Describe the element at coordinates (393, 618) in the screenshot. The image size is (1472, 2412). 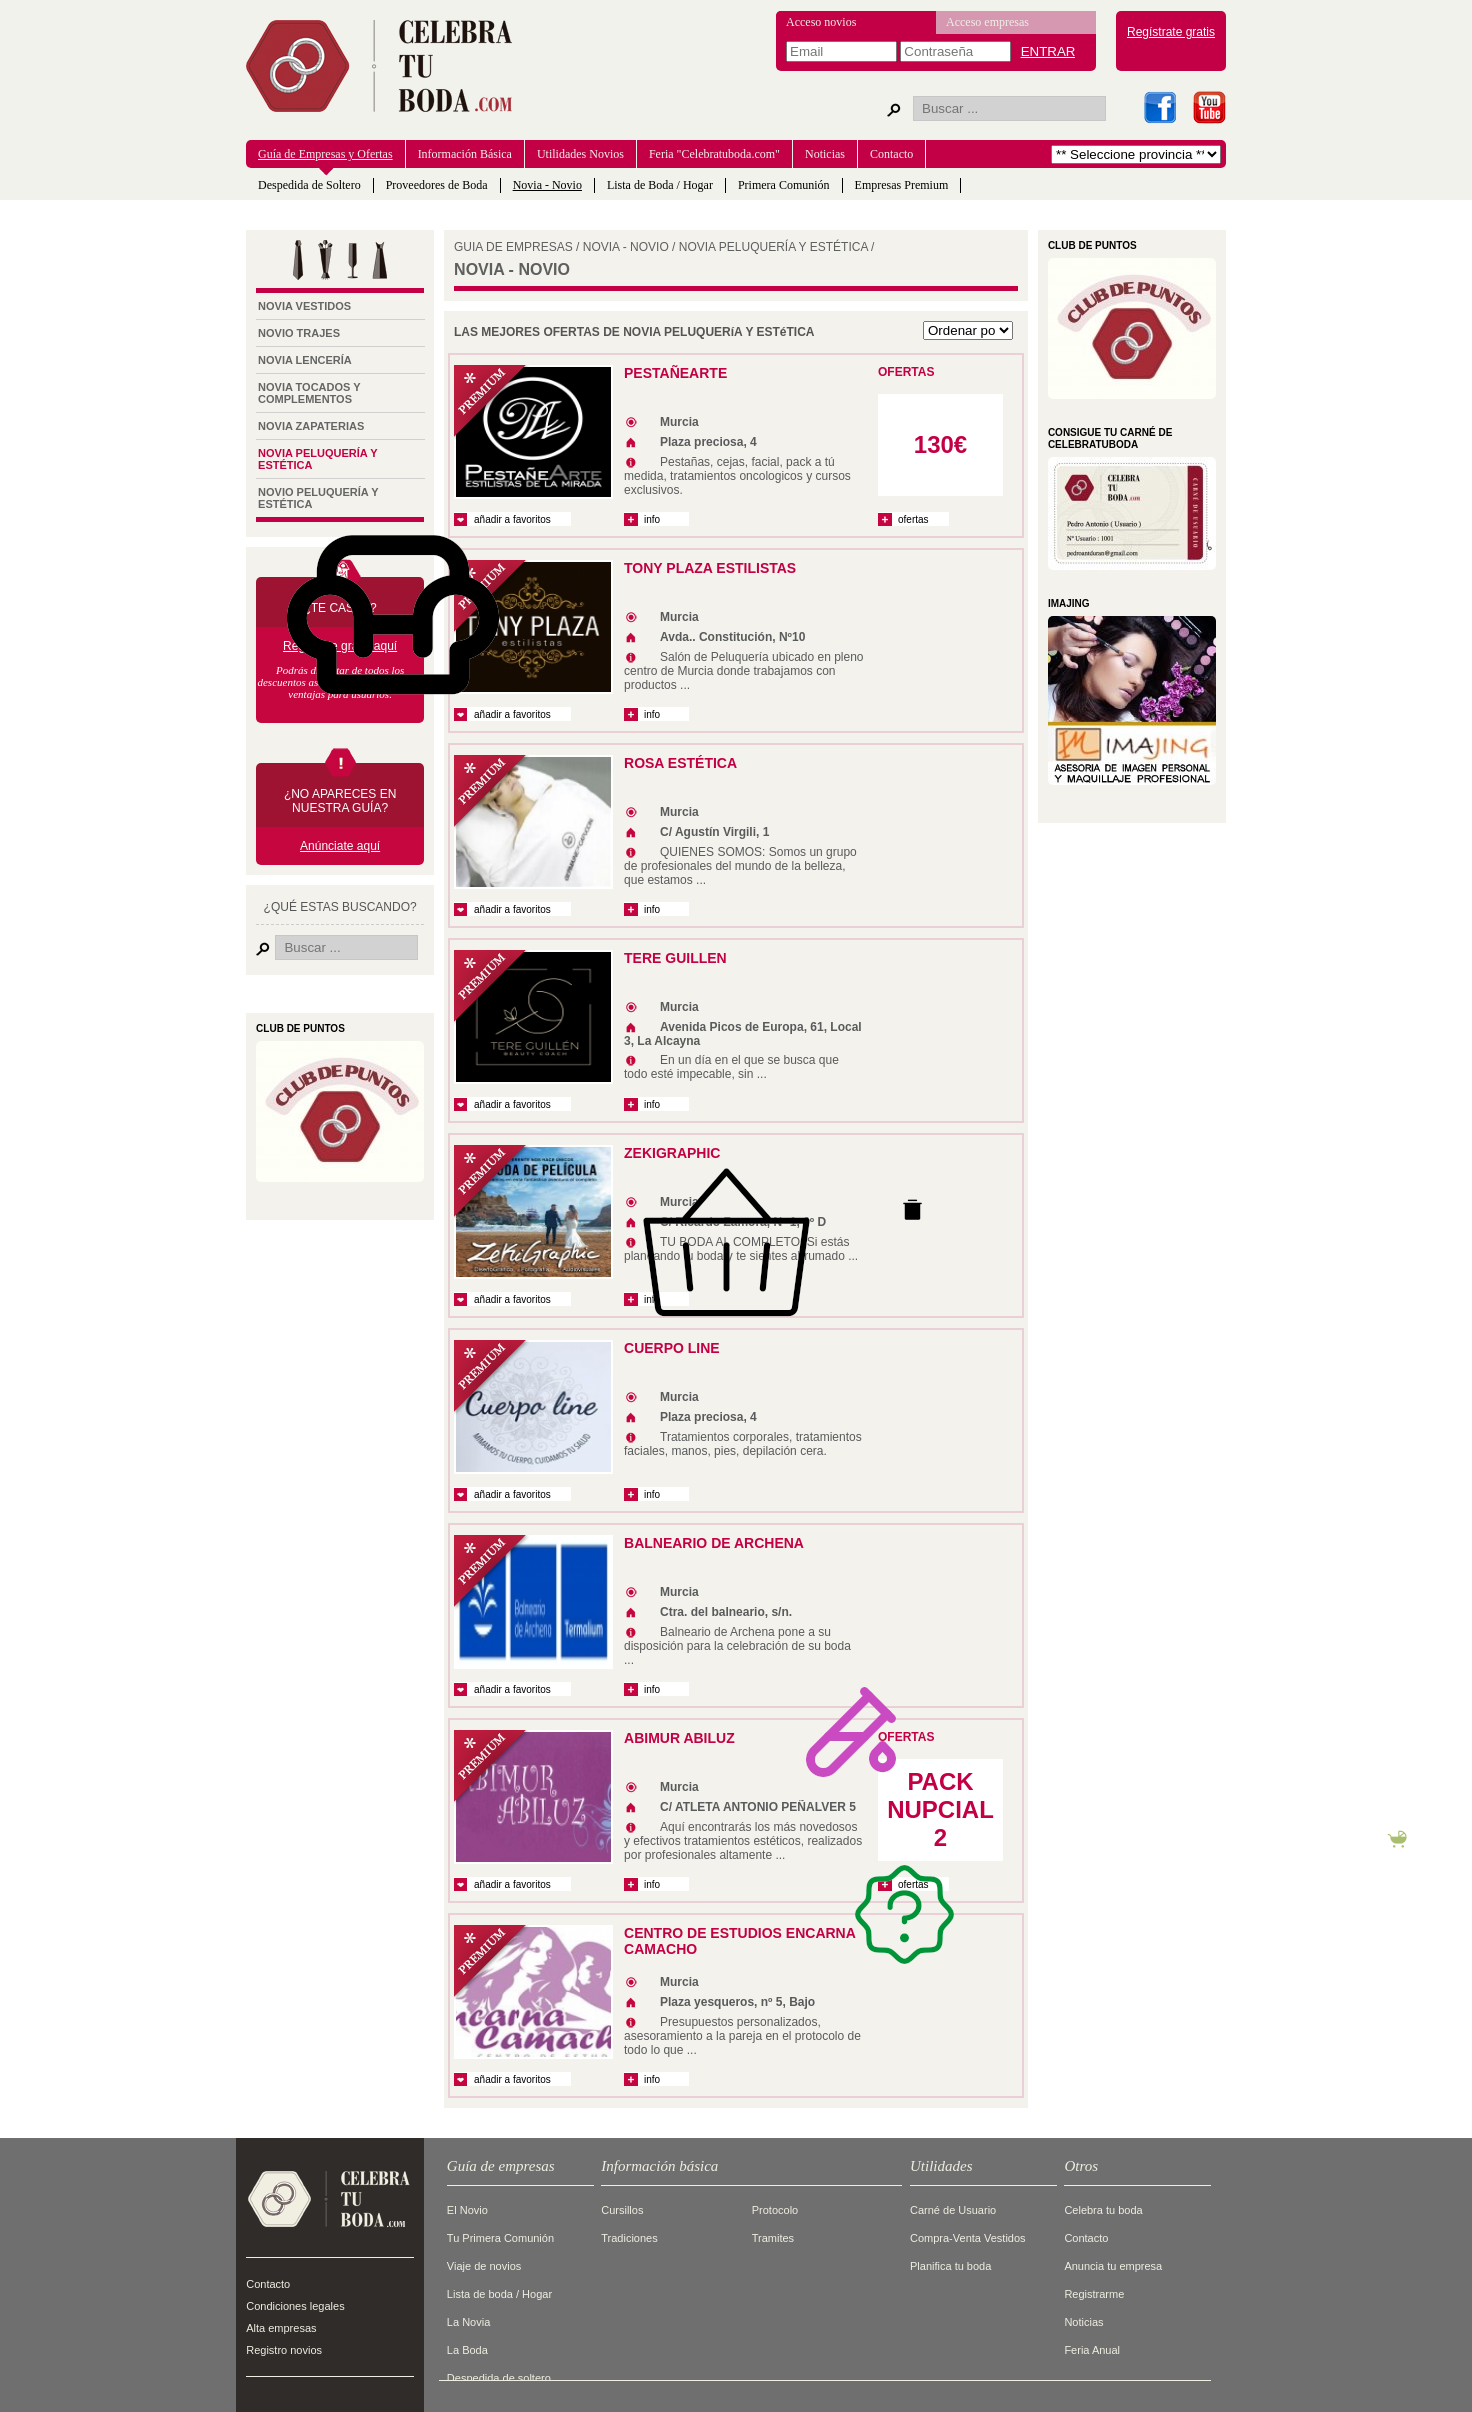
I see `browse furniture or home decor items` at that location.